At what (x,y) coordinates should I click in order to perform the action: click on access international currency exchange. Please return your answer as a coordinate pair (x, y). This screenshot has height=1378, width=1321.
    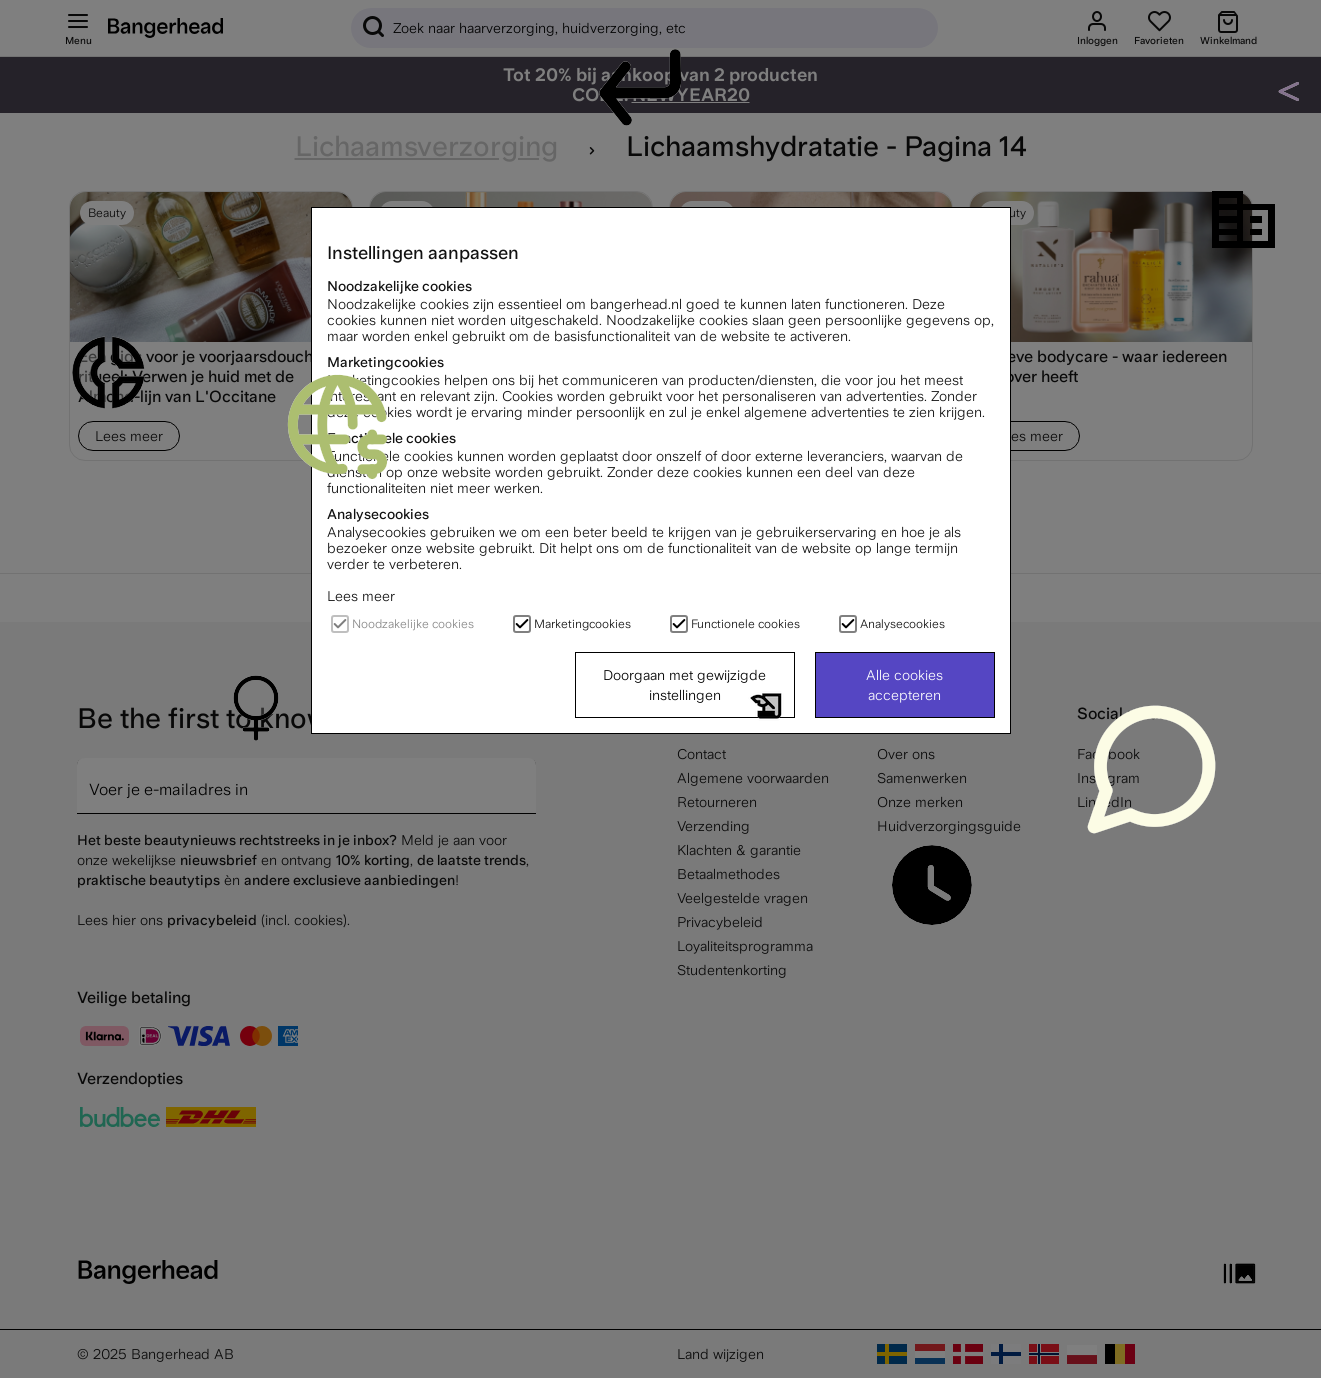
    Looking at the image, I should click on (337, 424).